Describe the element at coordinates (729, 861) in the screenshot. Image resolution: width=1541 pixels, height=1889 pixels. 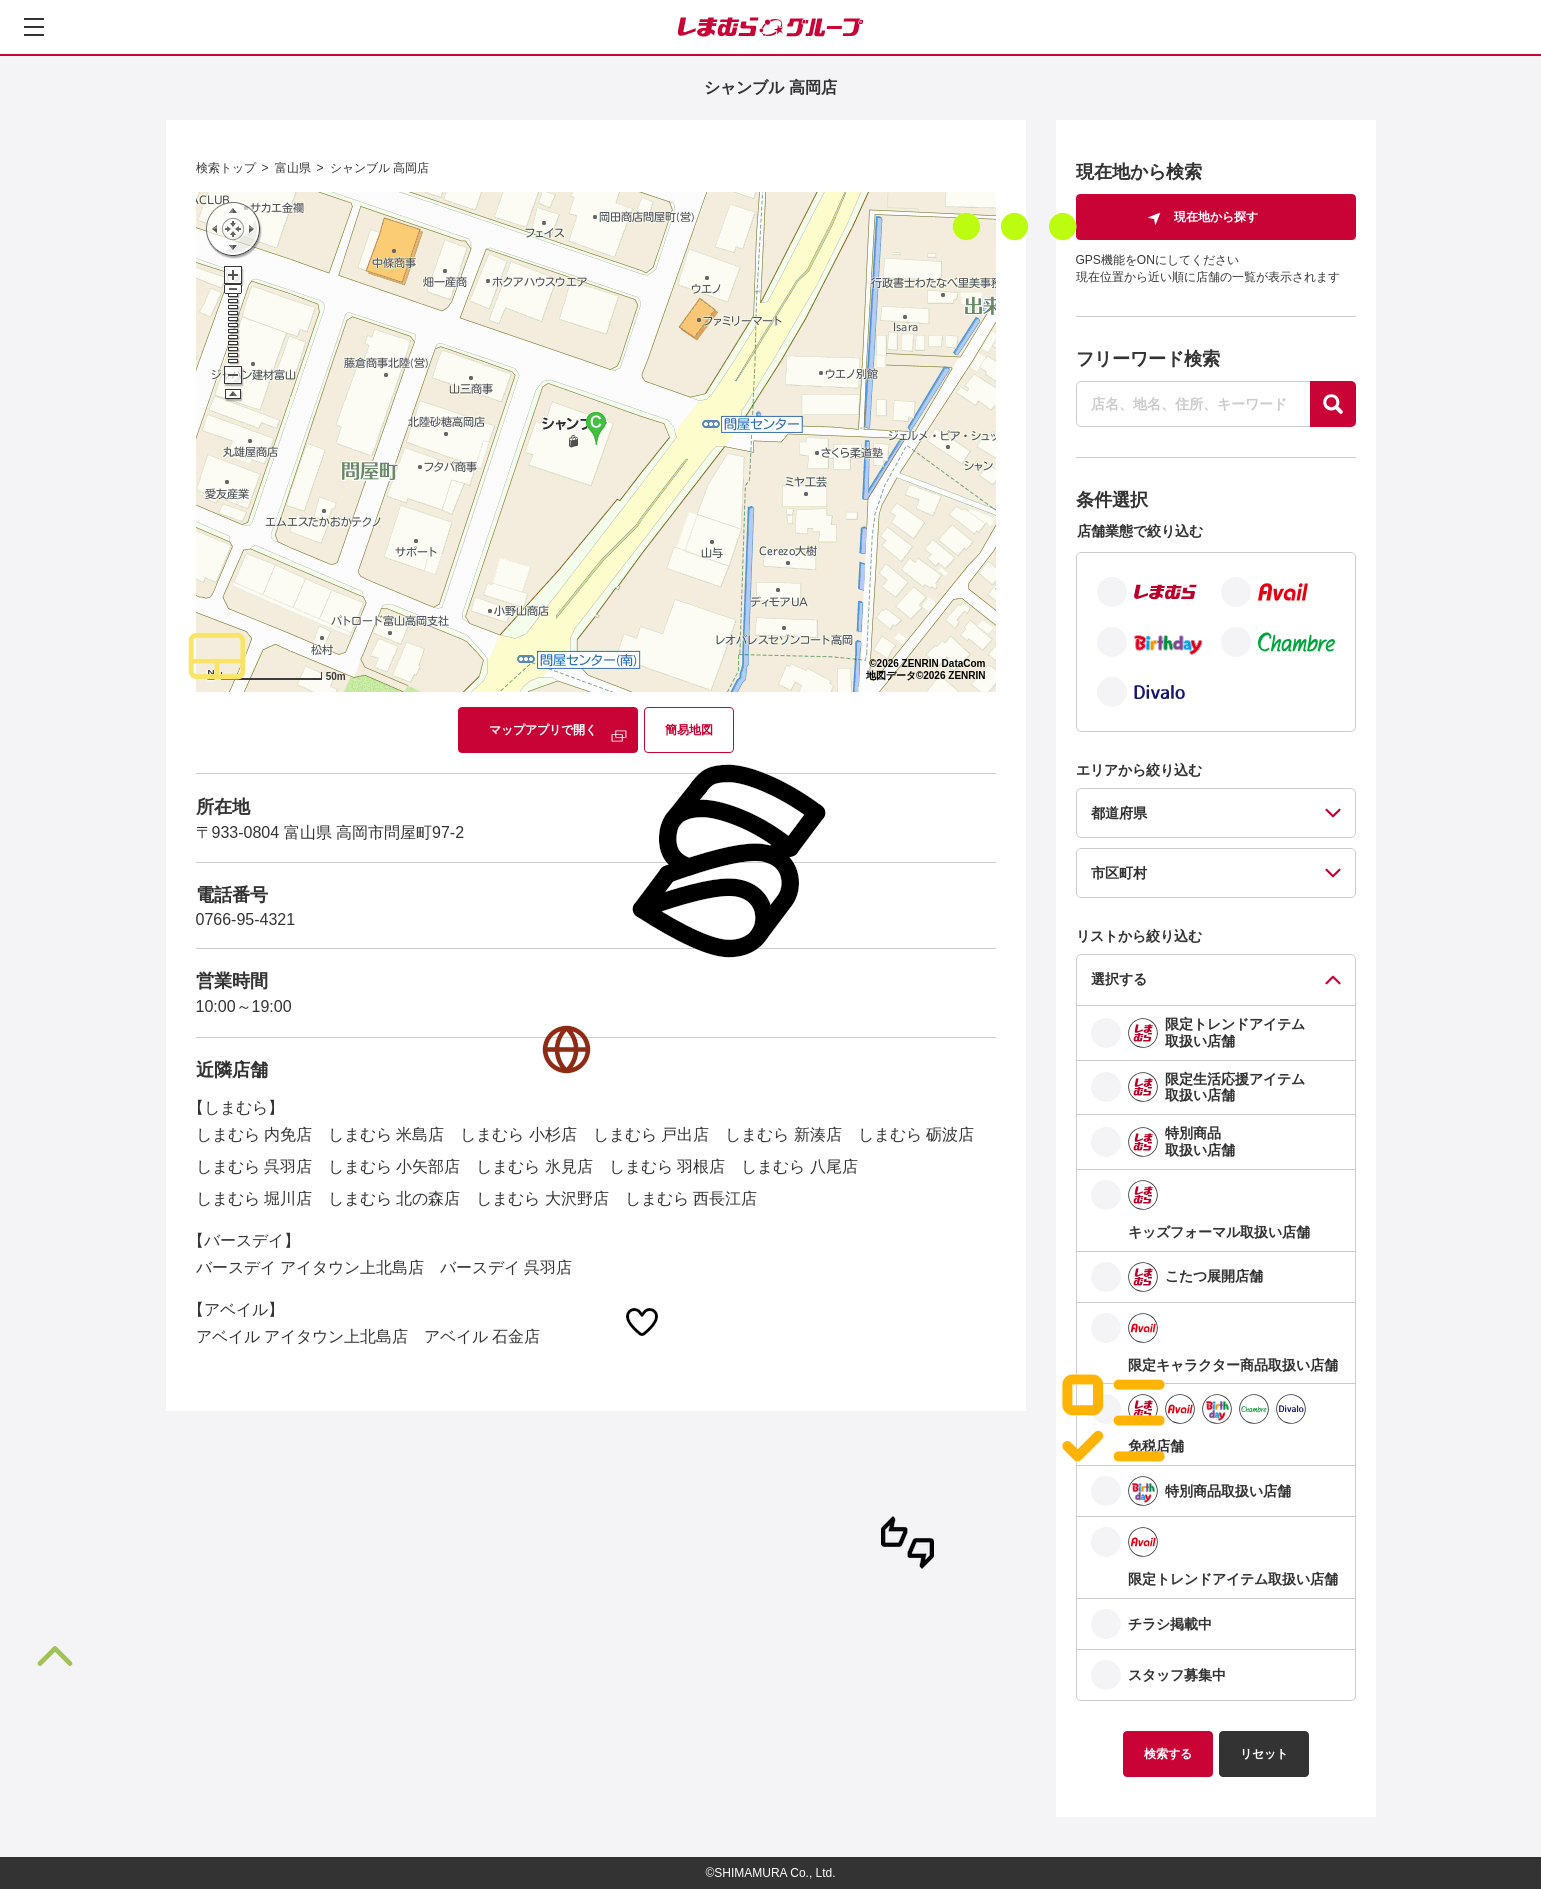
I see `link to SolidJS framework documentation` at that location.